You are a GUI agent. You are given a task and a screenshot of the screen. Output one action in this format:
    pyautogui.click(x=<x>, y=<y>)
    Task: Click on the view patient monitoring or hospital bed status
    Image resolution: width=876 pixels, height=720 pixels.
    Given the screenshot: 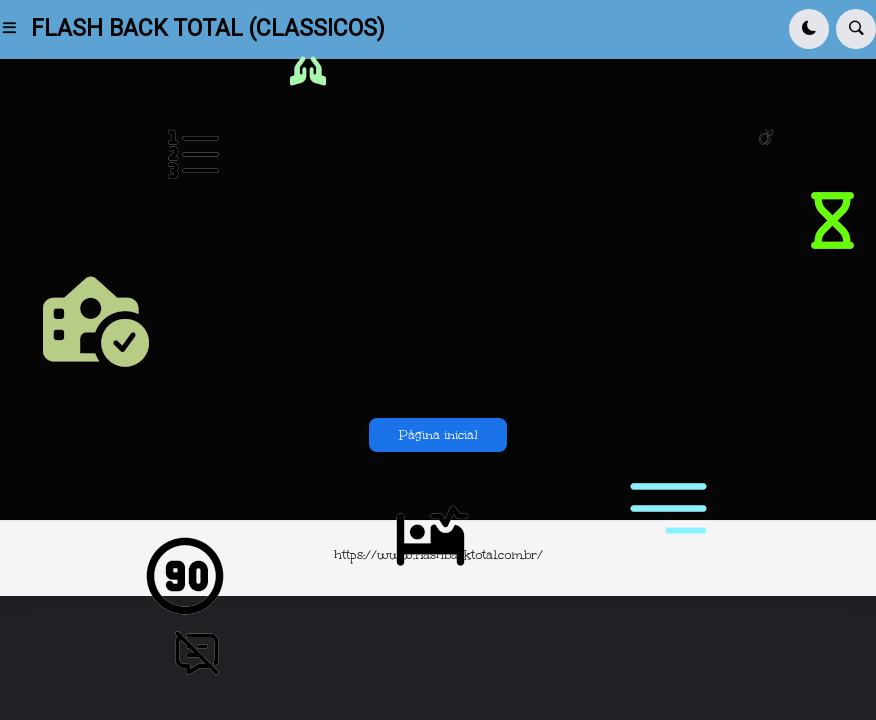 What is the action you would take?
    pyautogui.click(x=430, y=539)
    